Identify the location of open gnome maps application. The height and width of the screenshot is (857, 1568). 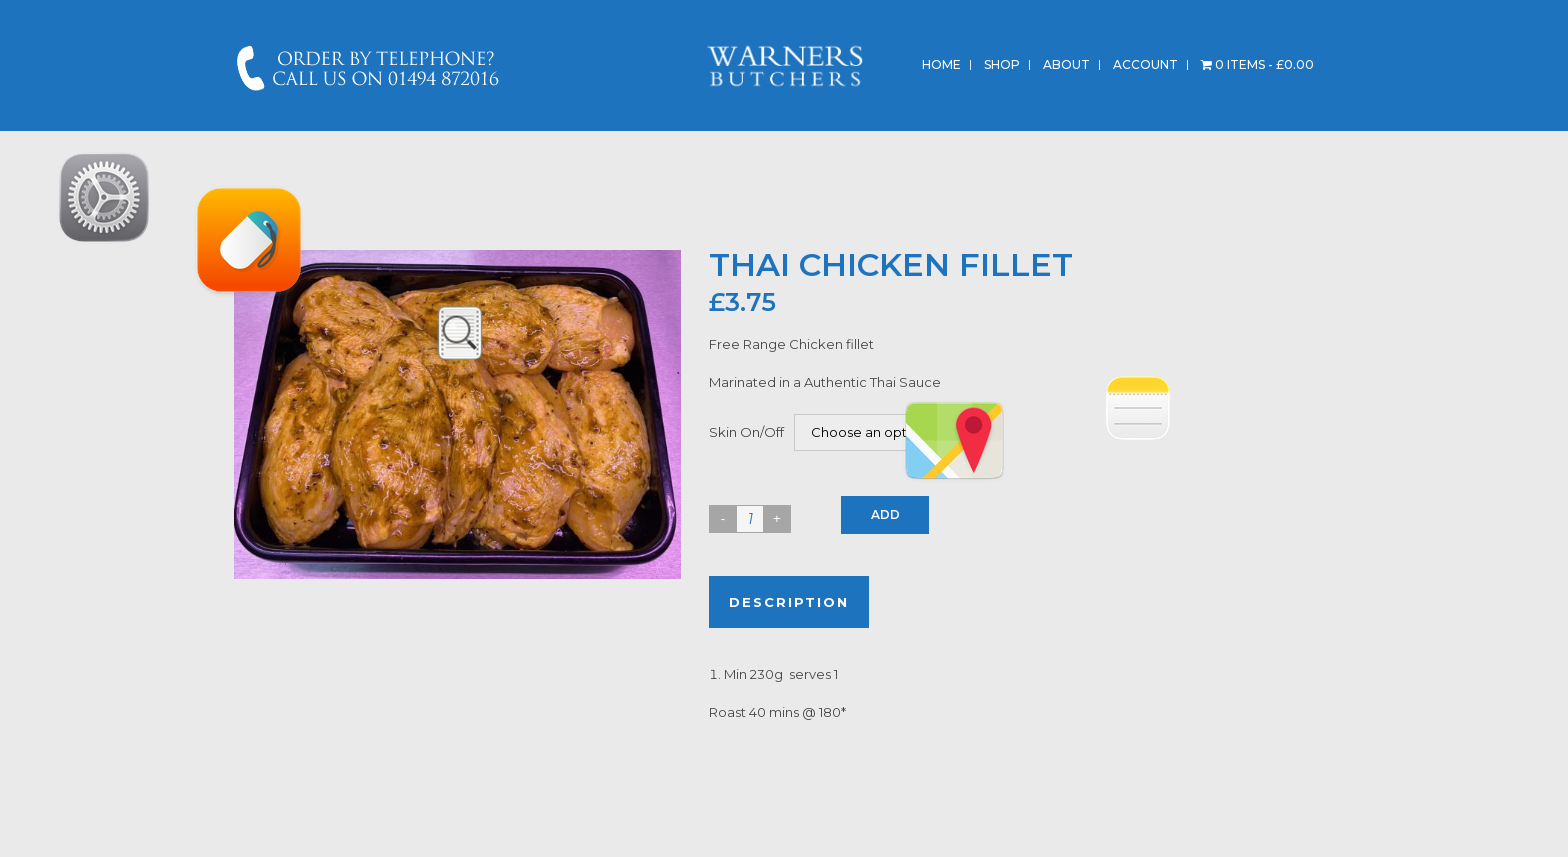
(954, 440).